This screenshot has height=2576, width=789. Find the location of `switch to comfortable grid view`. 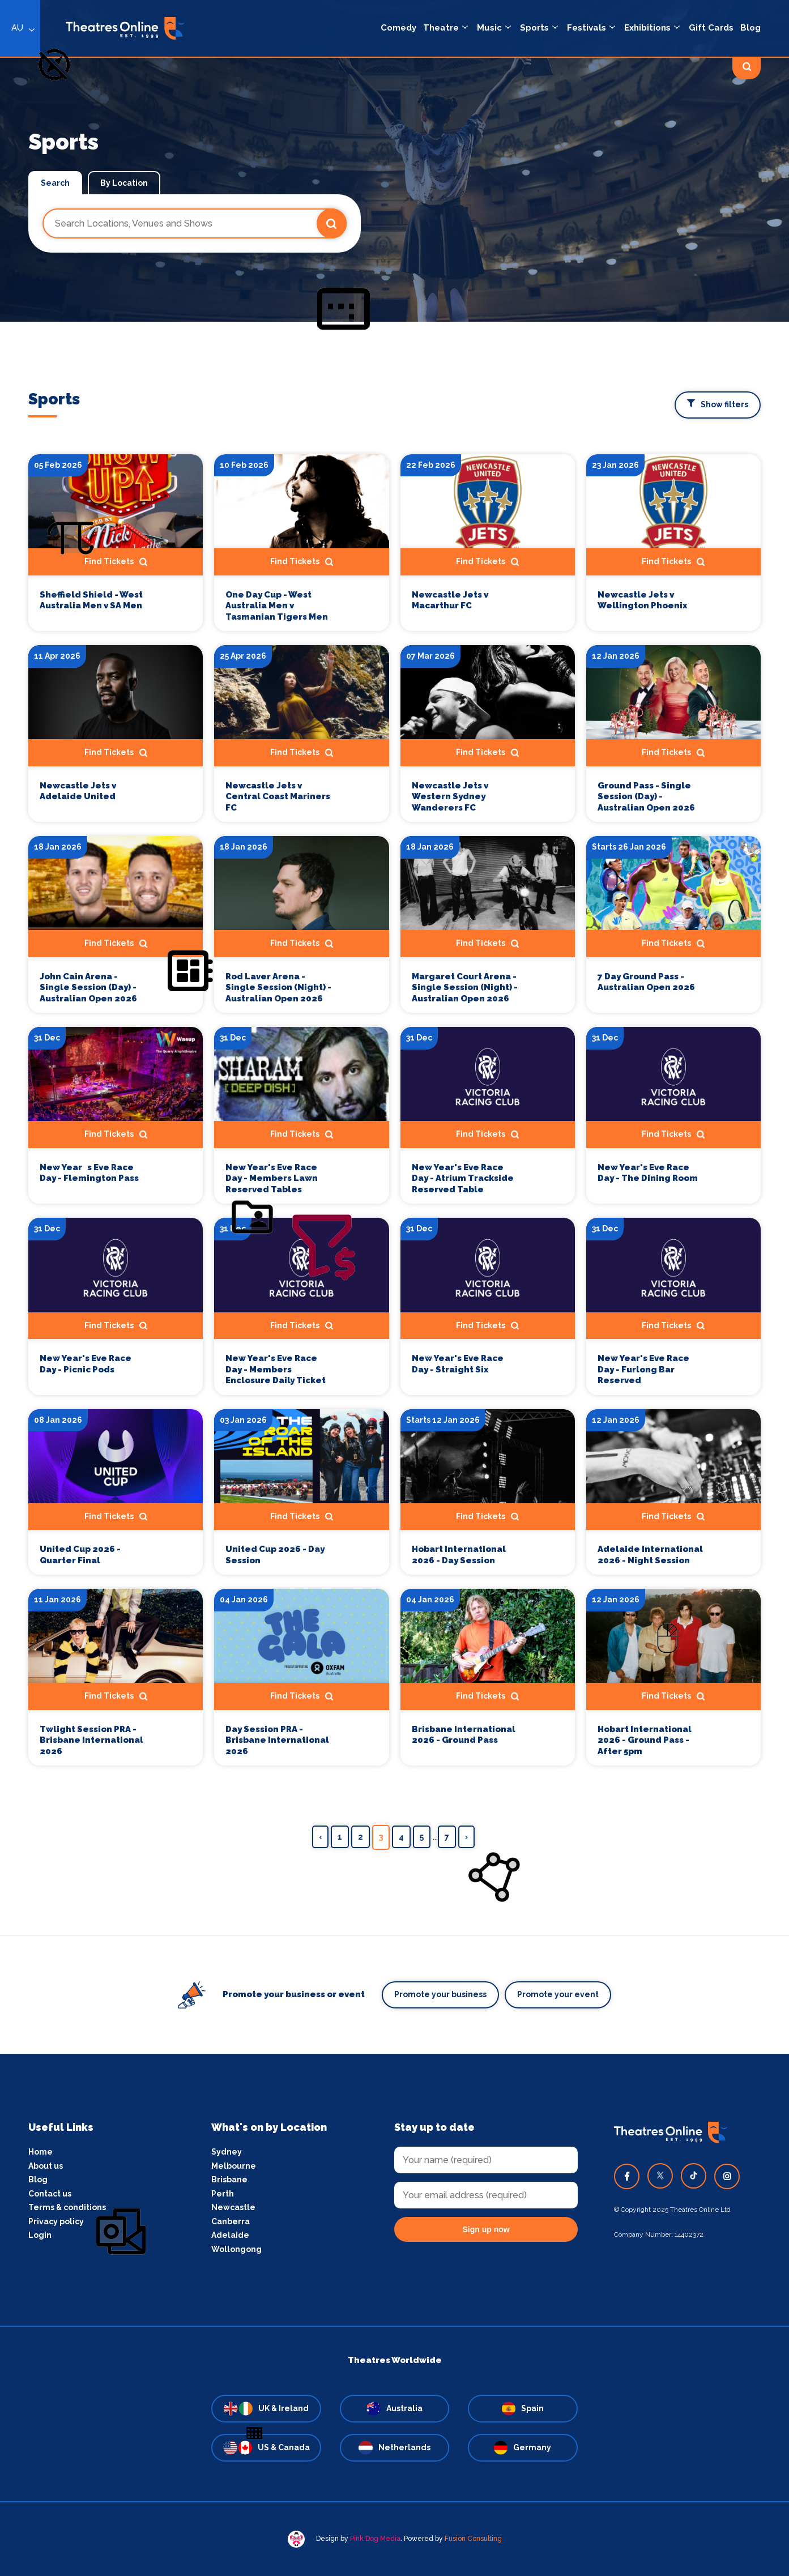

switch to comfortable grid view is located at coordinates (254, 2433).